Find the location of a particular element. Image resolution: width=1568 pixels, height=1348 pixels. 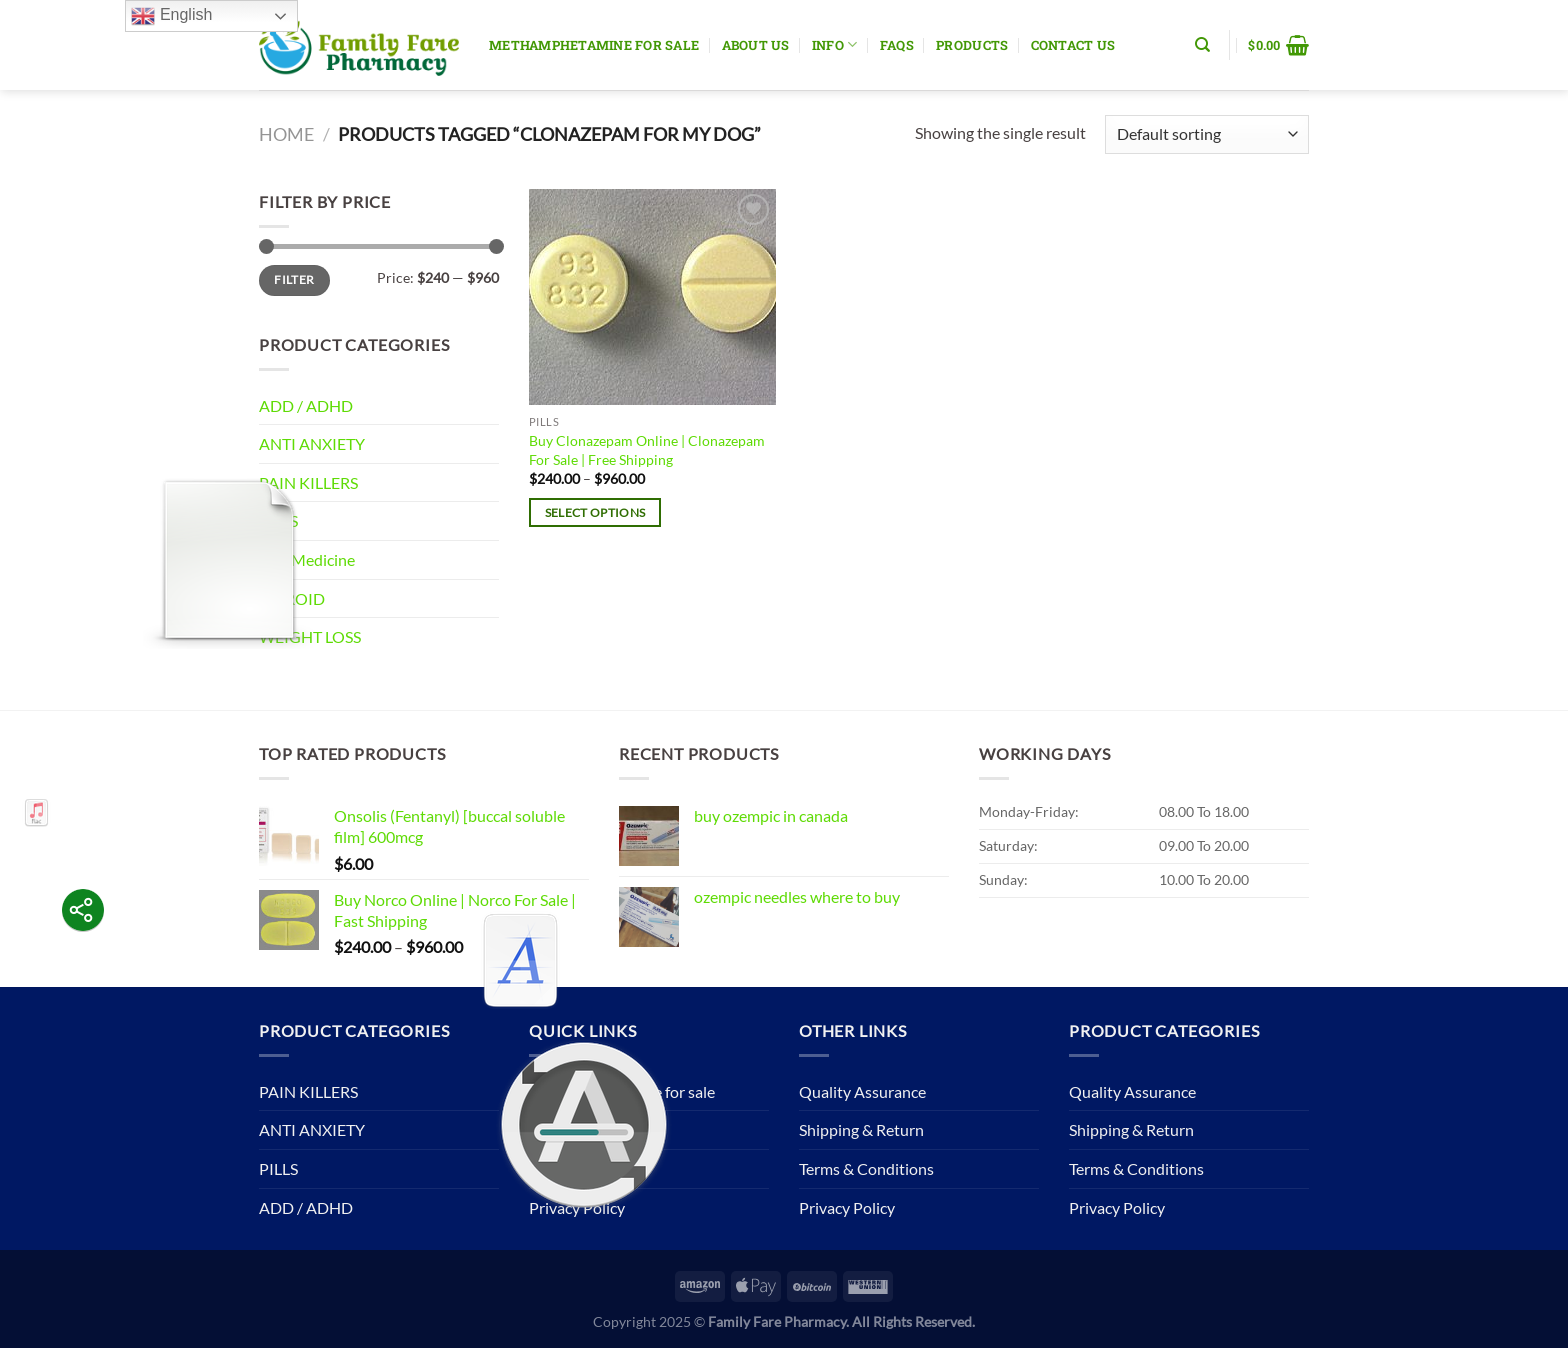

check for available software updates is located at coordinates (584, 1125).